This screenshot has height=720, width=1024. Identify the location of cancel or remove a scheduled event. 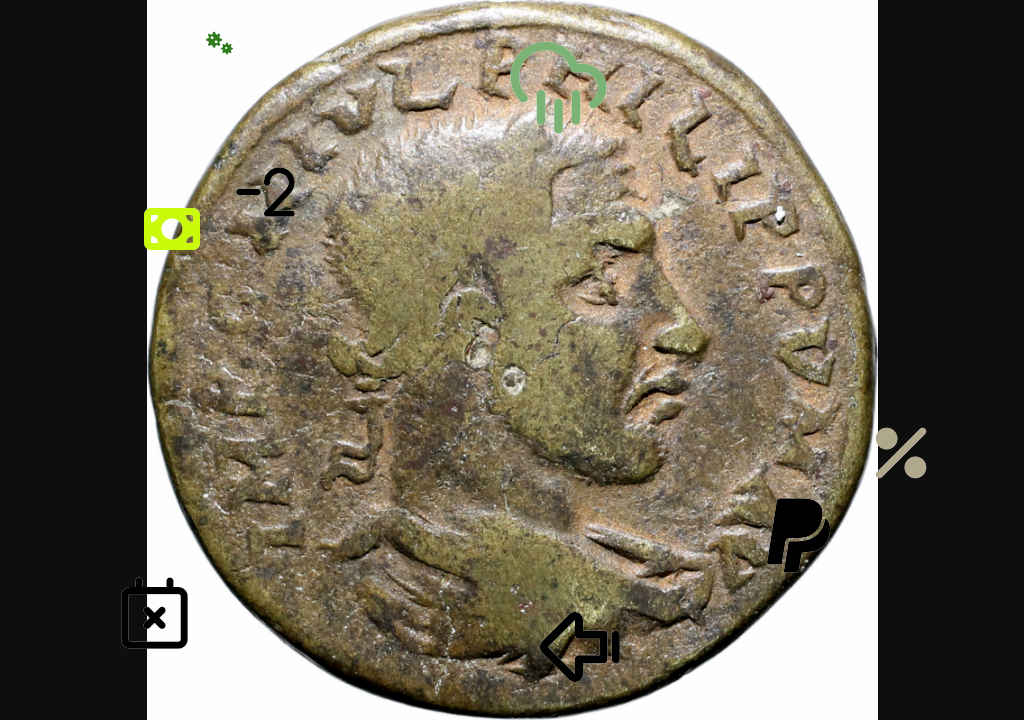
(154, 615).